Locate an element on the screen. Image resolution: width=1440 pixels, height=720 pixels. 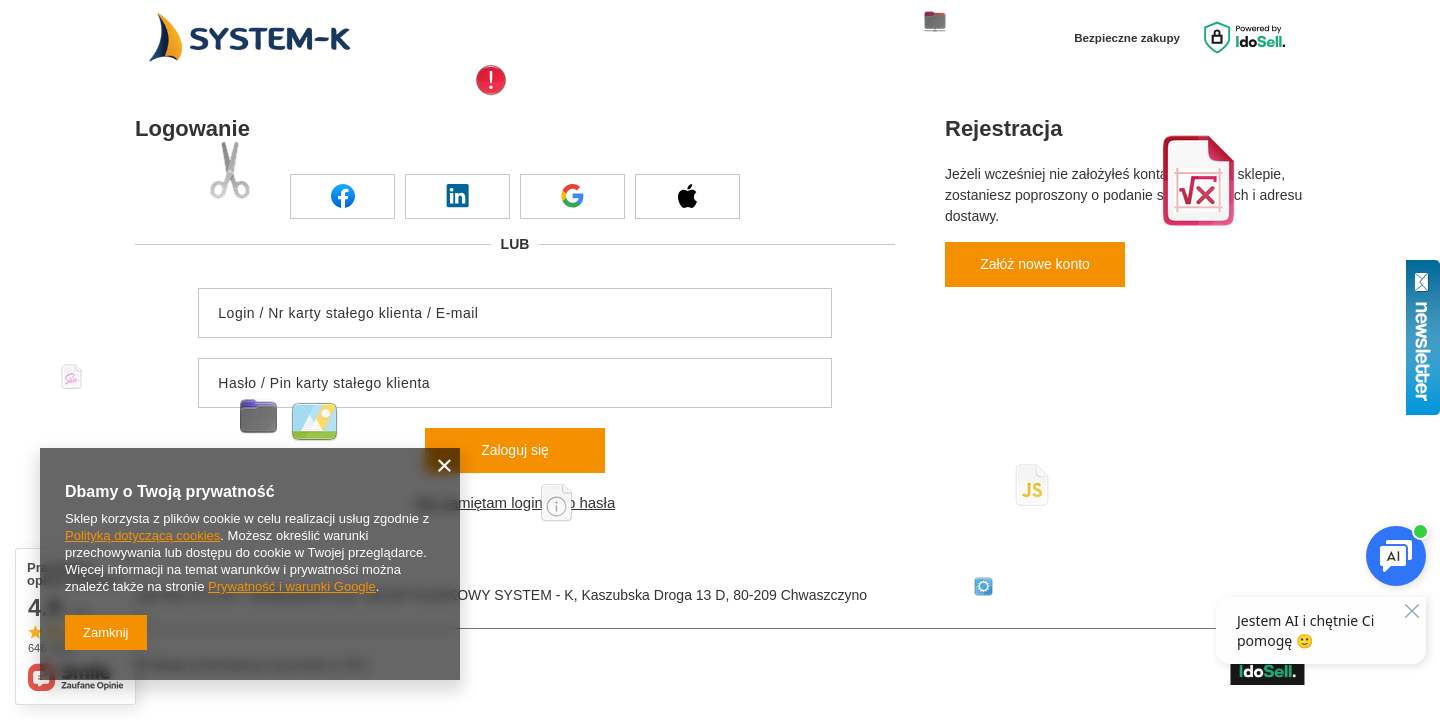
libreoffice math formula document file is located at coordinates (1198, 180).